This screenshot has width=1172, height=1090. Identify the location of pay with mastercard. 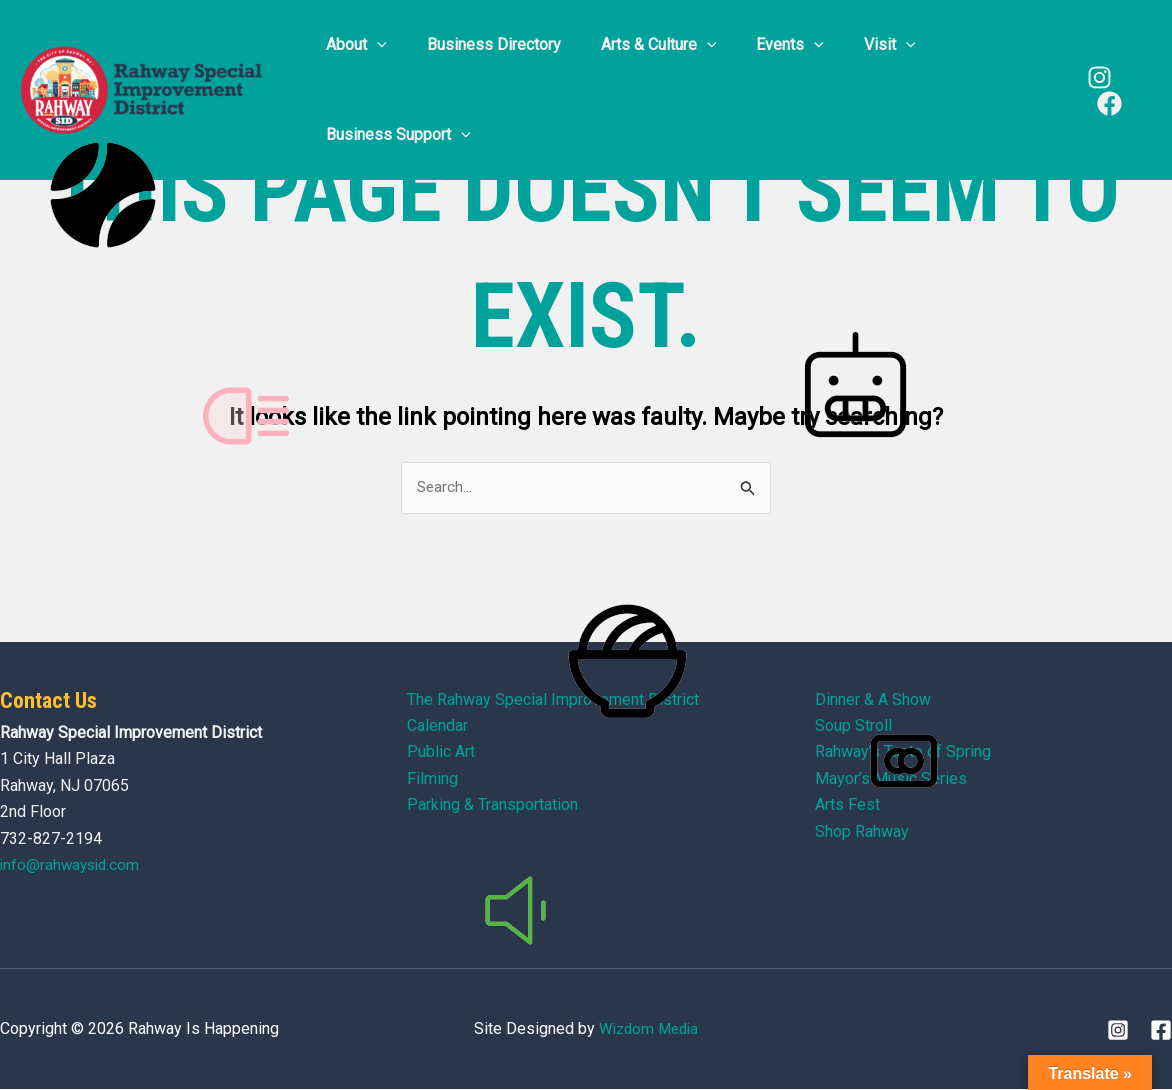
(904, 761).